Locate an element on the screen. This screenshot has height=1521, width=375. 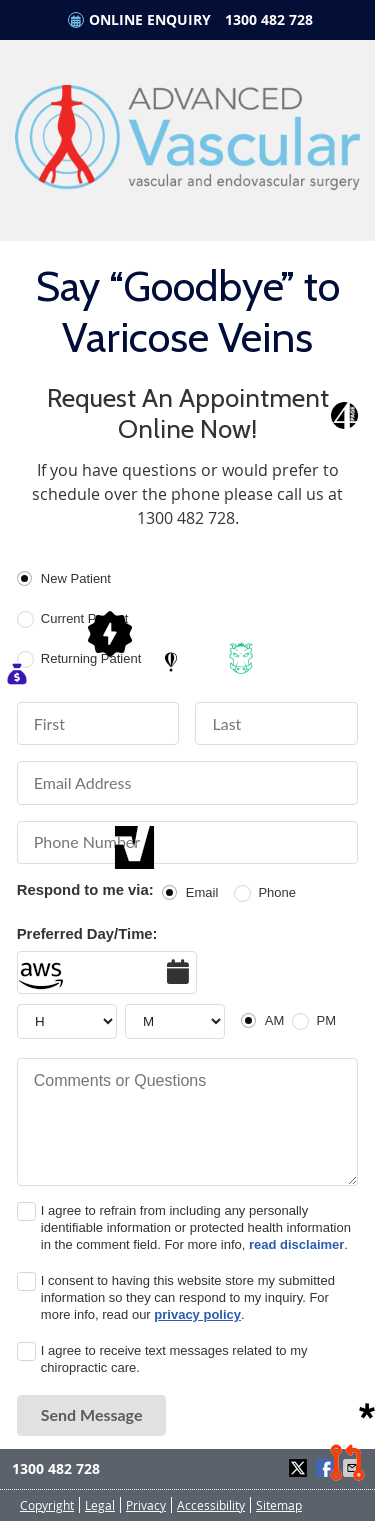
page4 brand logo is located at coordinates (344, 415).